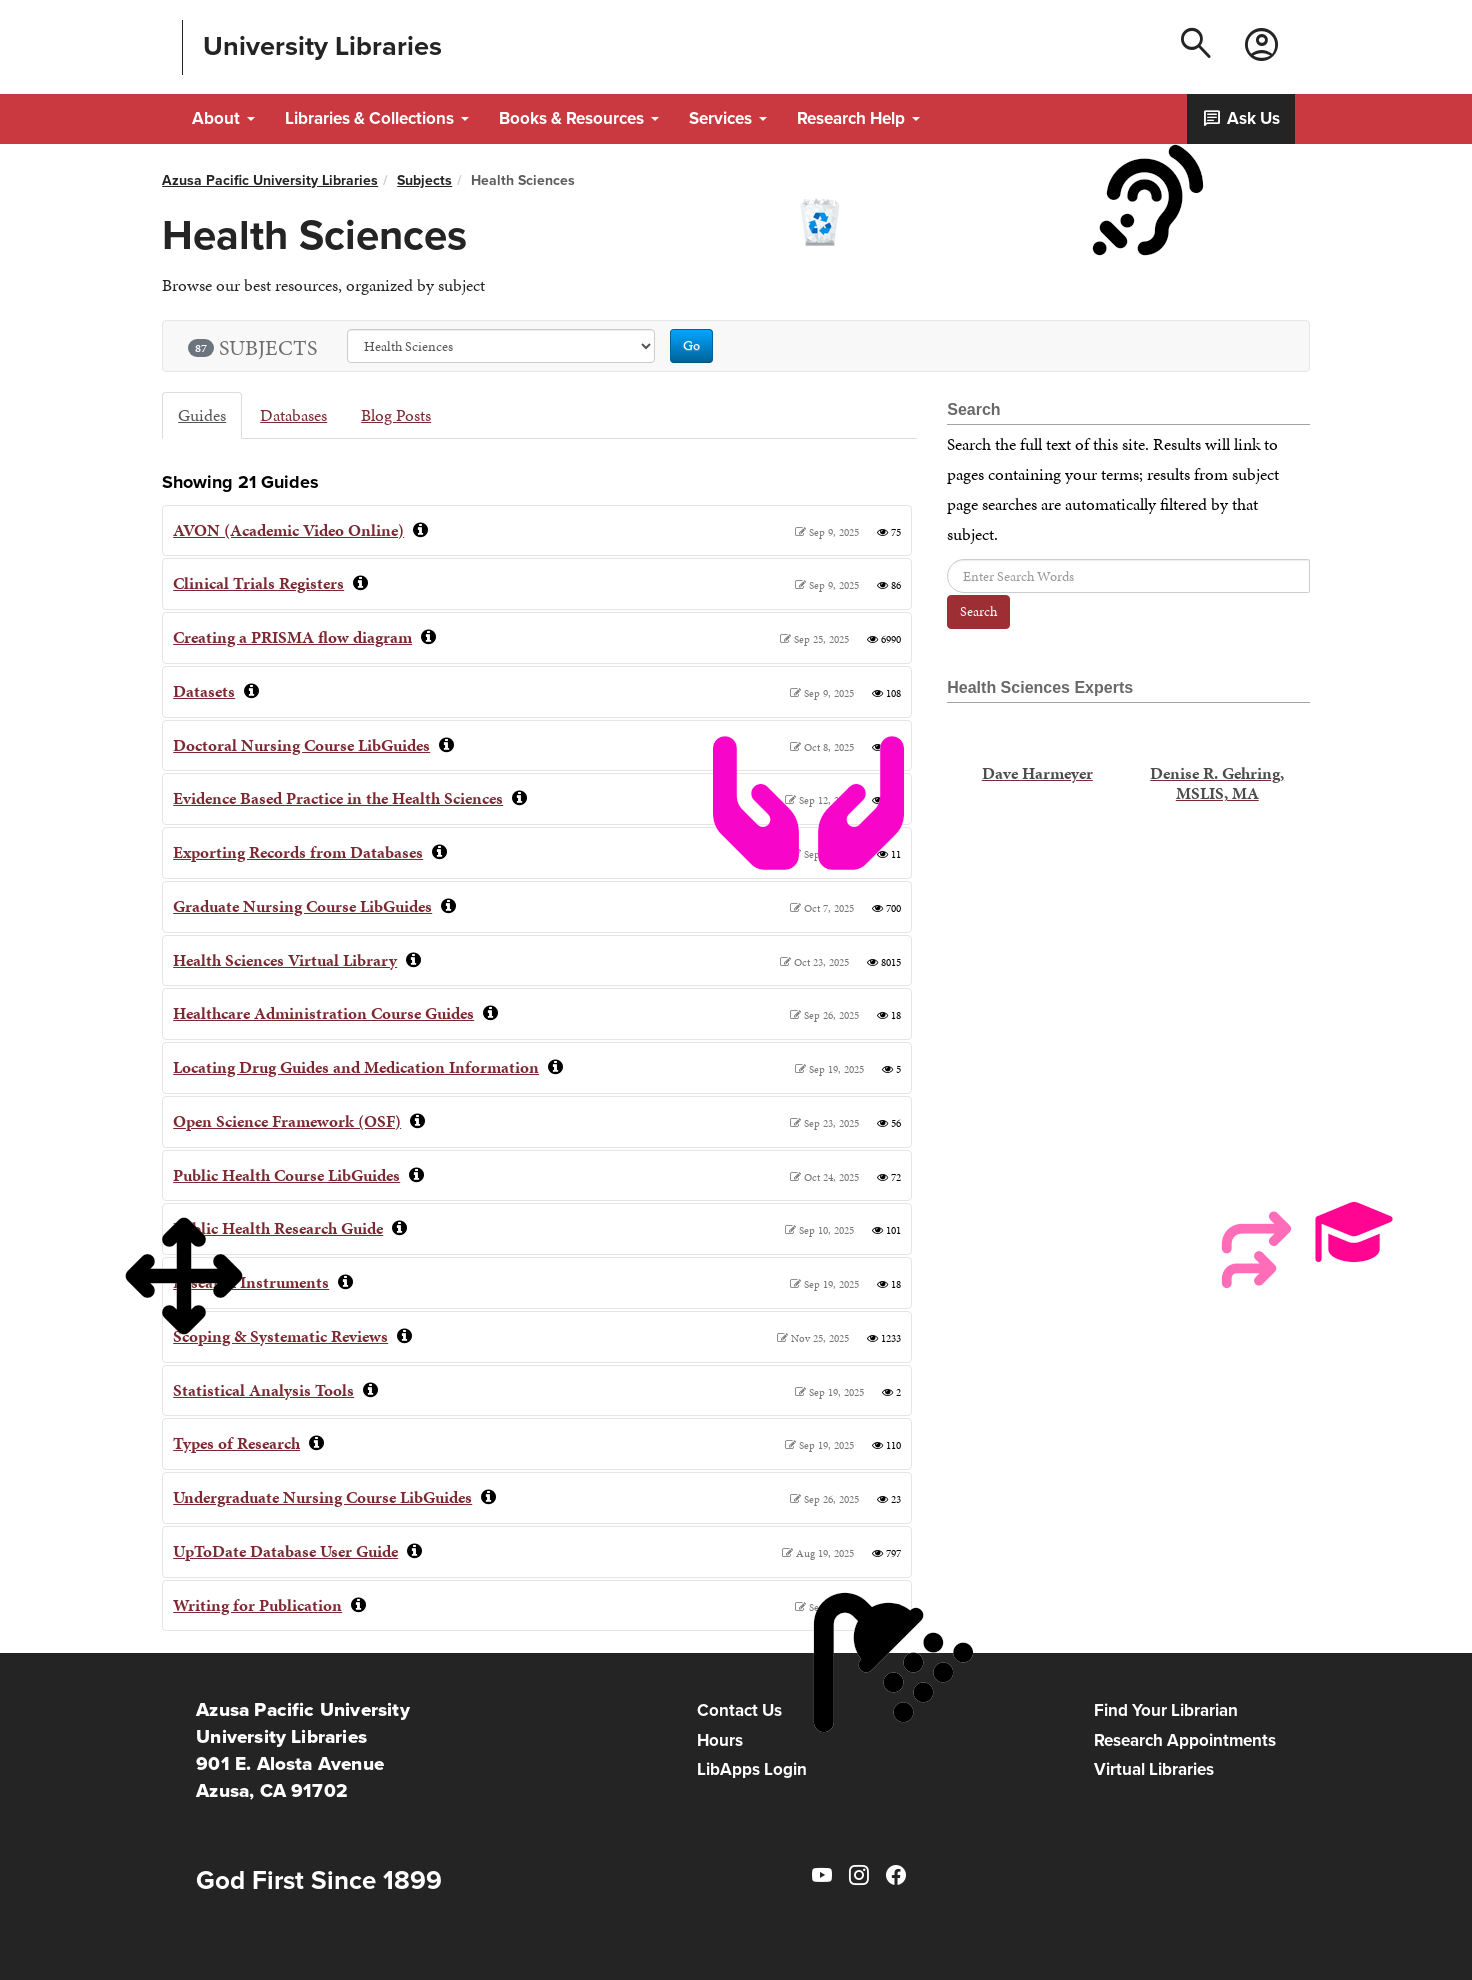 This screenshot has height=1980, width=1472. Describe the element at coordinates (184, 1276) in the screenshot. I see `move or reposition an element` at that location.